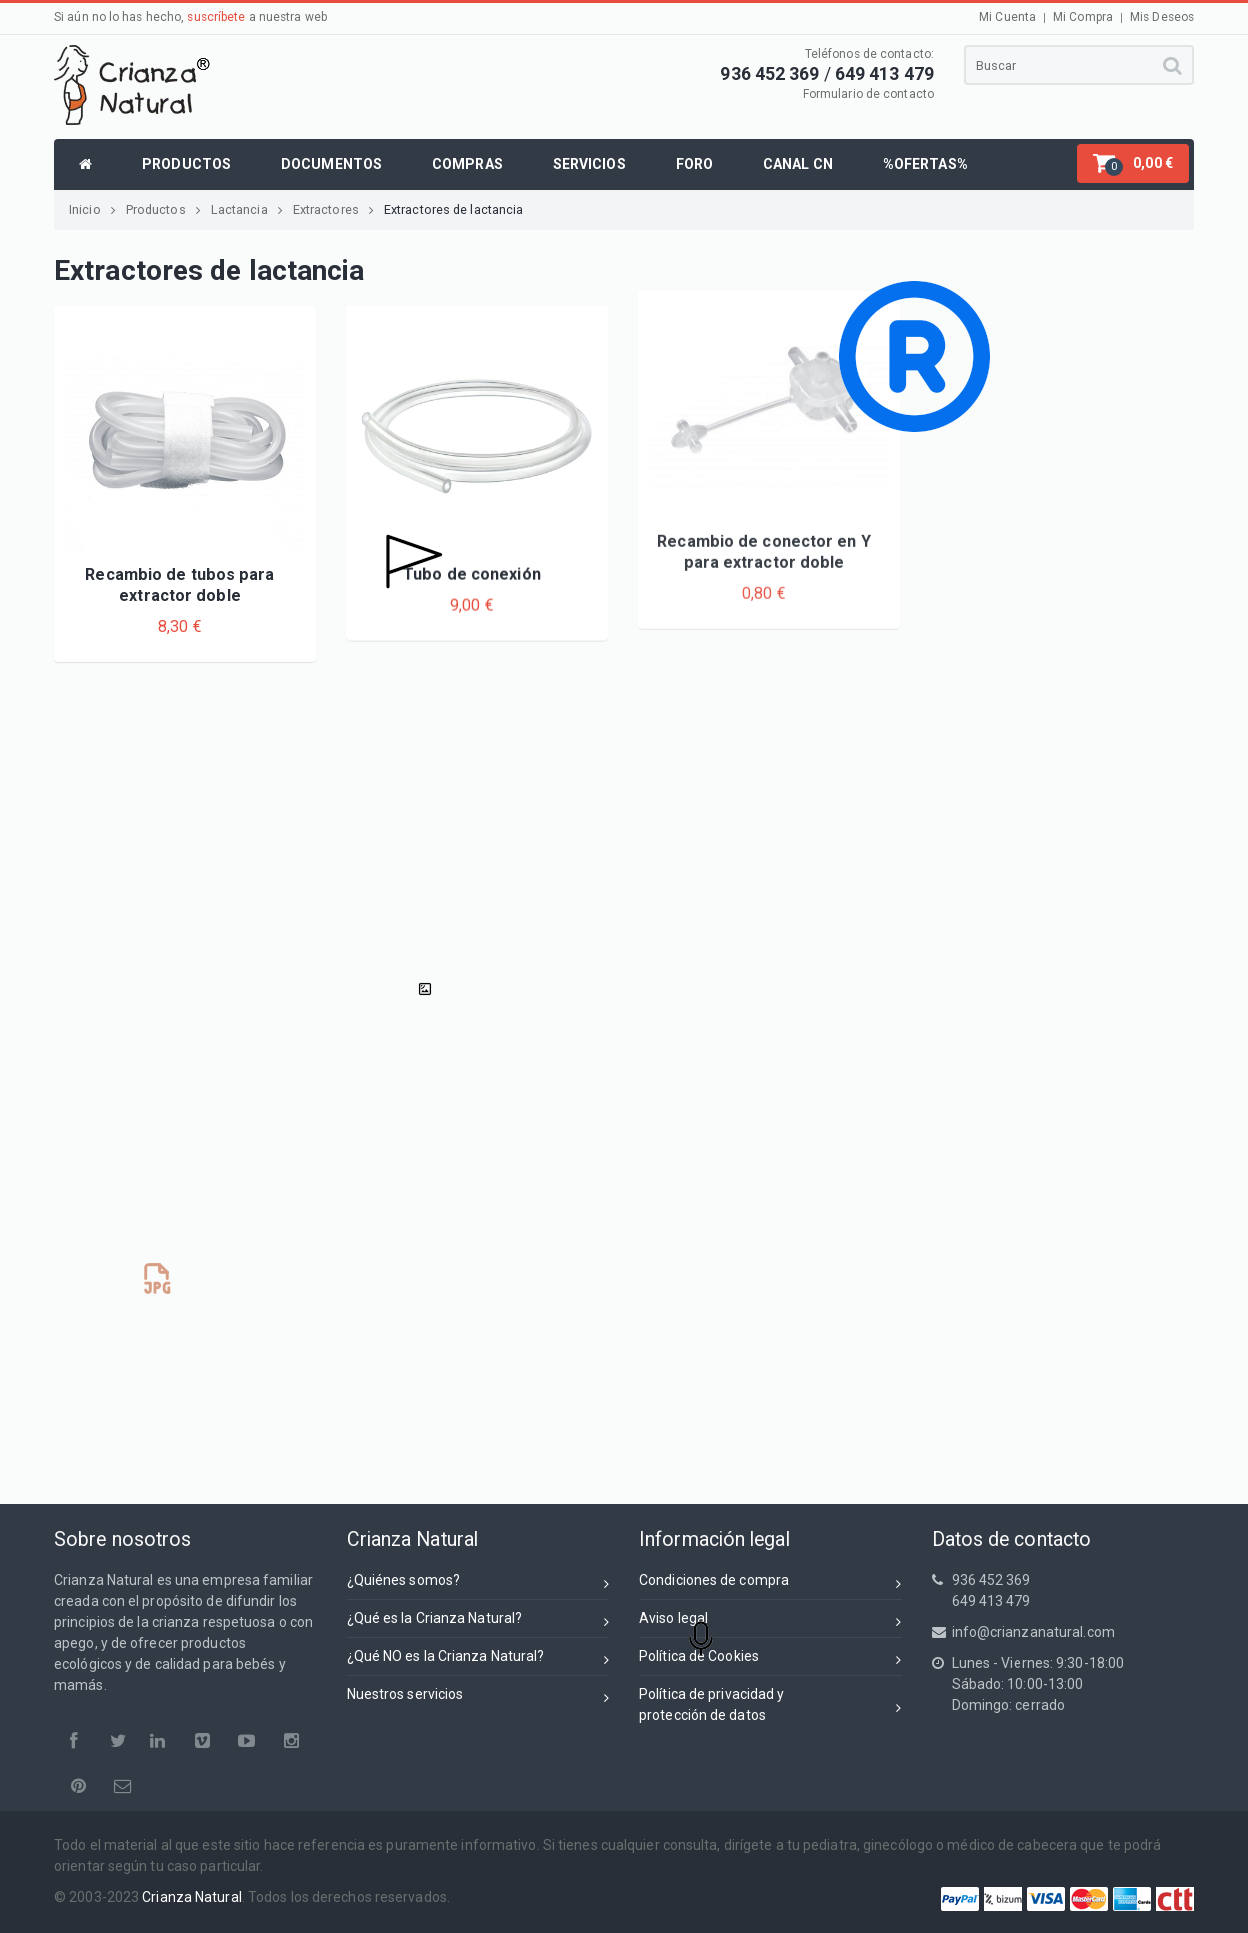  I want to click on switch to satellite map view, so click(425, 989).